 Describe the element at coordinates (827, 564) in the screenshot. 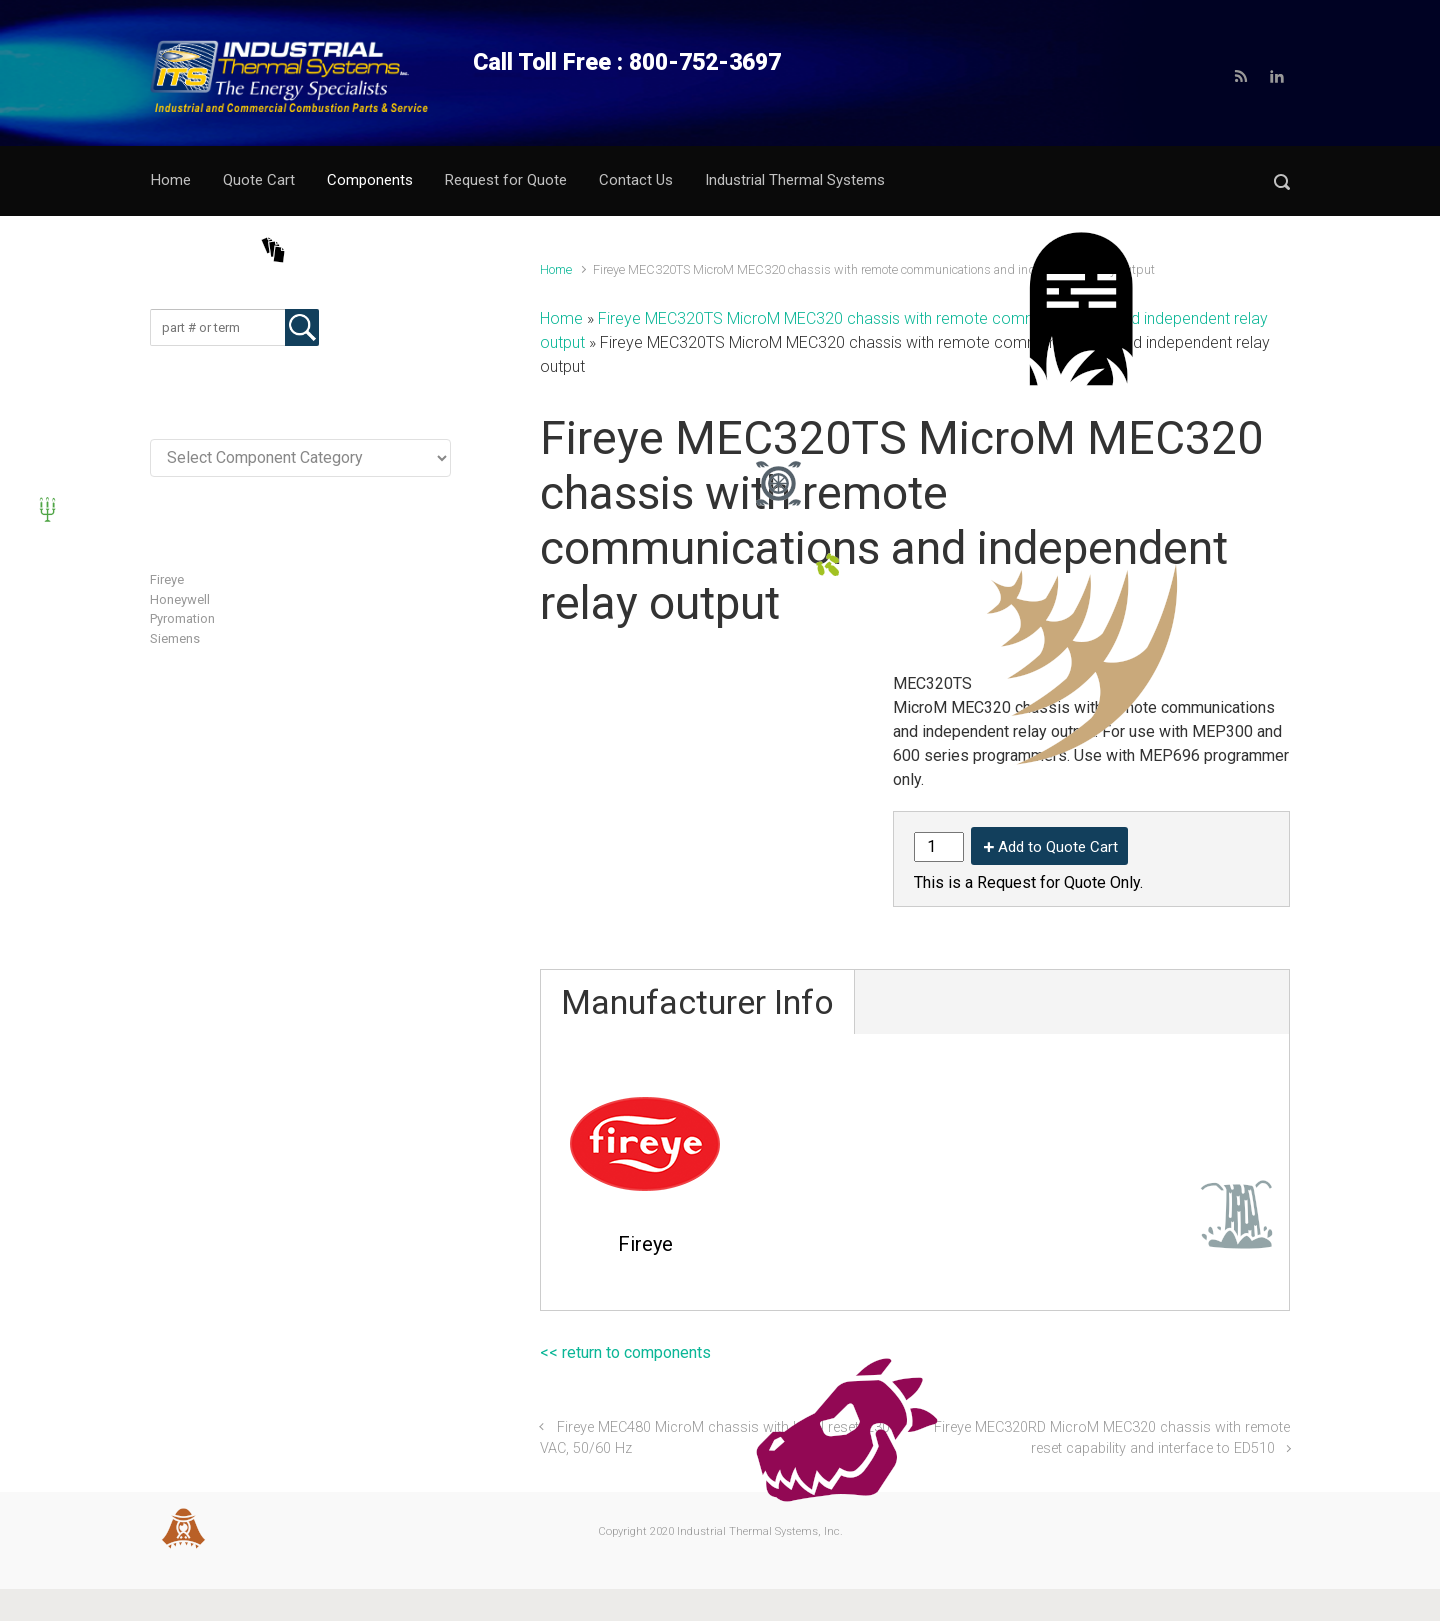

I see `initiate an airstrike or bombing attack in-game` at that location.